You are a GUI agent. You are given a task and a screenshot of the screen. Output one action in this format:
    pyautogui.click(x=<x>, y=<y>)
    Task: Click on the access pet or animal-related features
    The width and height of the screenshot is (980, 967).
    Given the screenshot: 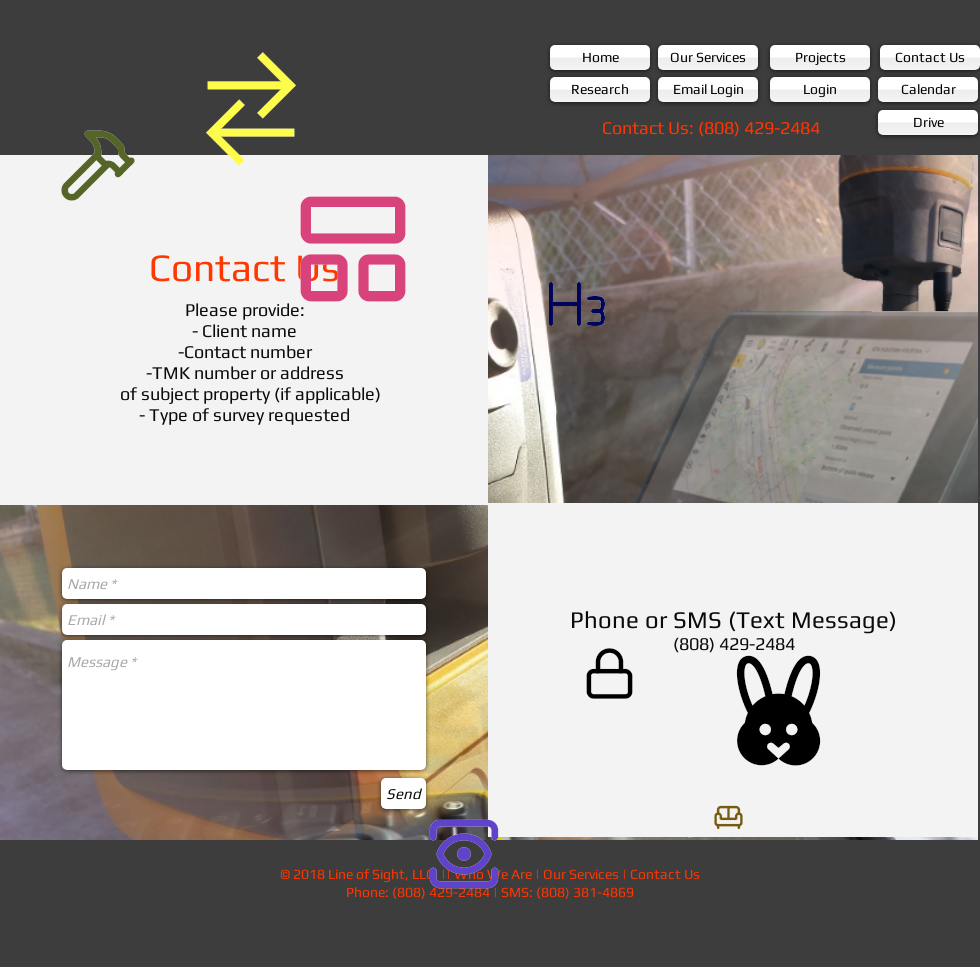 What is the action you would take?
    pyautogui.click(x=778, y=712)
    